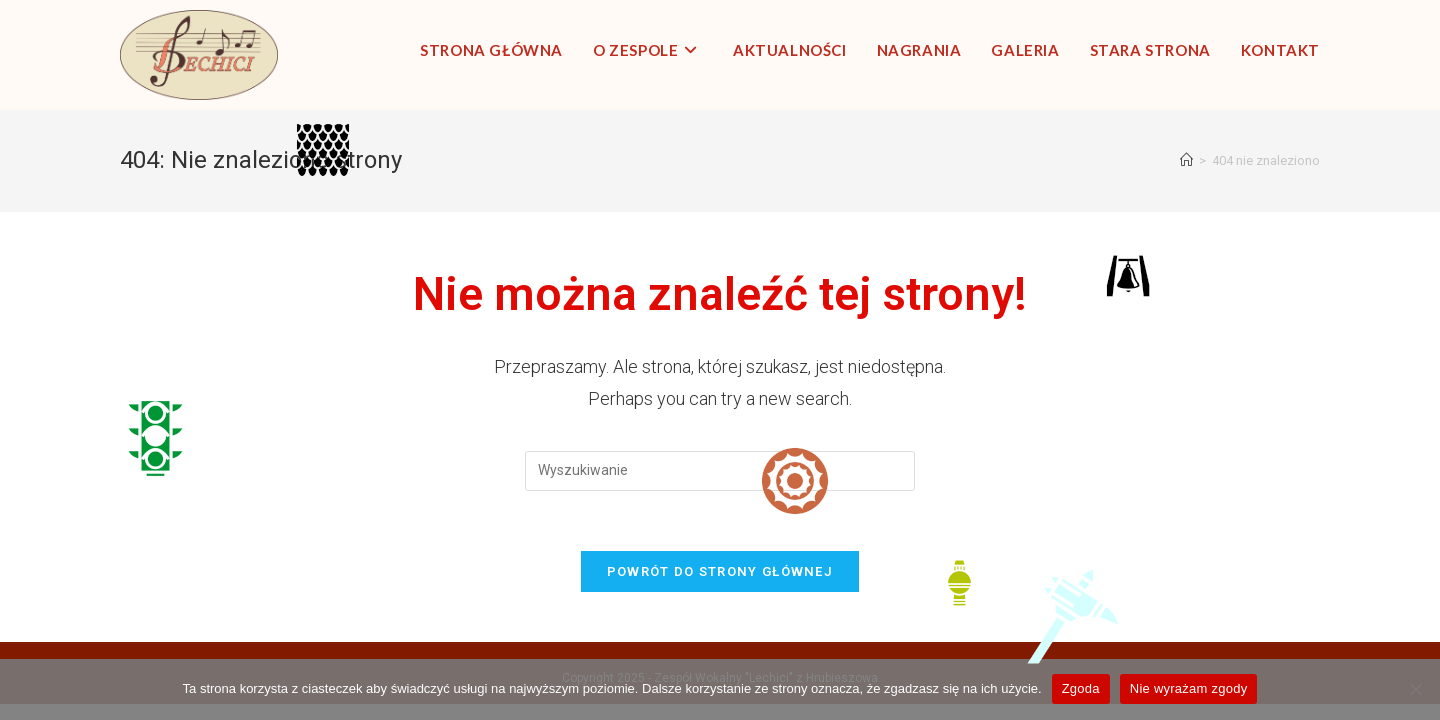 The height and width of the screenshot is (720, 1440). I want to click on settings or configuration gear icon, so click(795, 481).